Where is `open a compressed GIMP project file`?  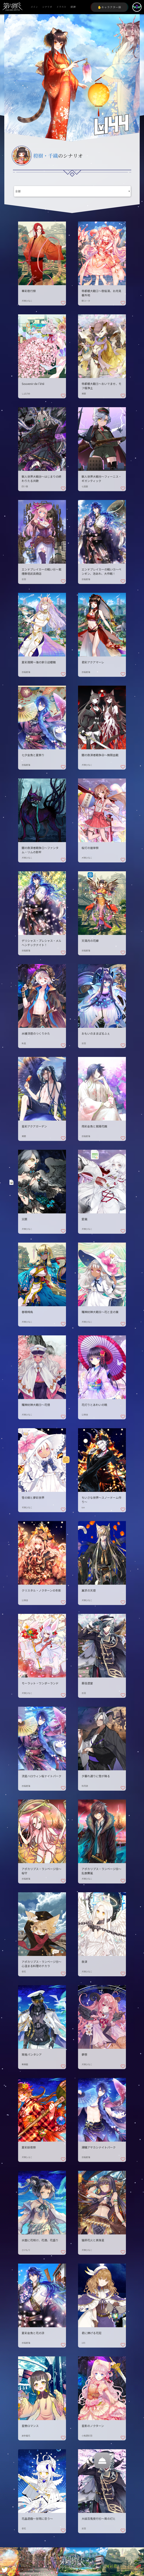 open a compressed GIMP project file is located at coordinates (11, 1182).